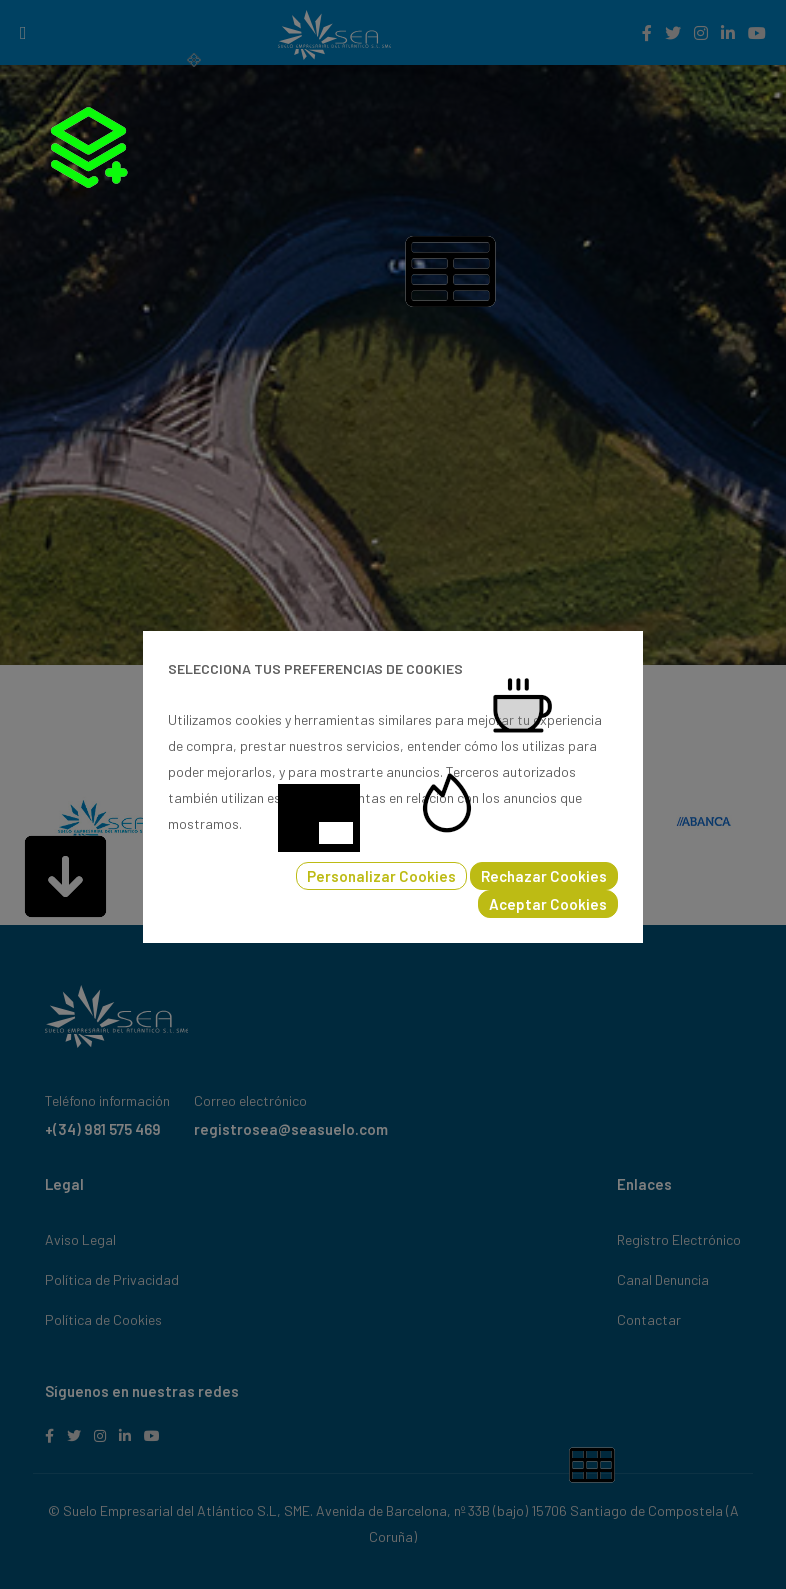 This screenshot has height=1589, width=786. What do you see at coordinates (592, 1465) in the screenshot?
I see `view all apps or menu options` at bounding box center [592, 1465].